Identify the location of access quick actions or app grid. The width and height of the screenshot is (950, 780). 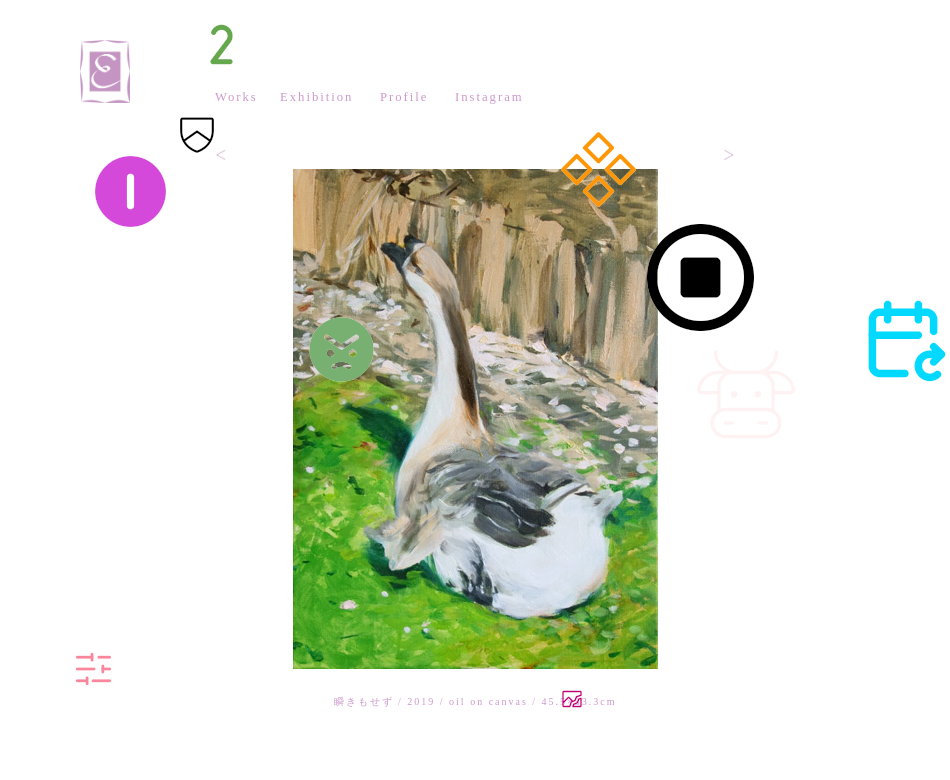
(598, 169).